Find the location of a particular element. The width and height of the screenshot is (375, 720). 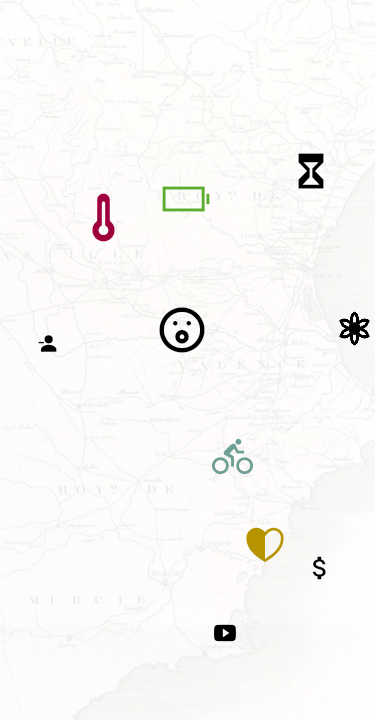

view pricing or payment details is located at coordinates (320, 568).